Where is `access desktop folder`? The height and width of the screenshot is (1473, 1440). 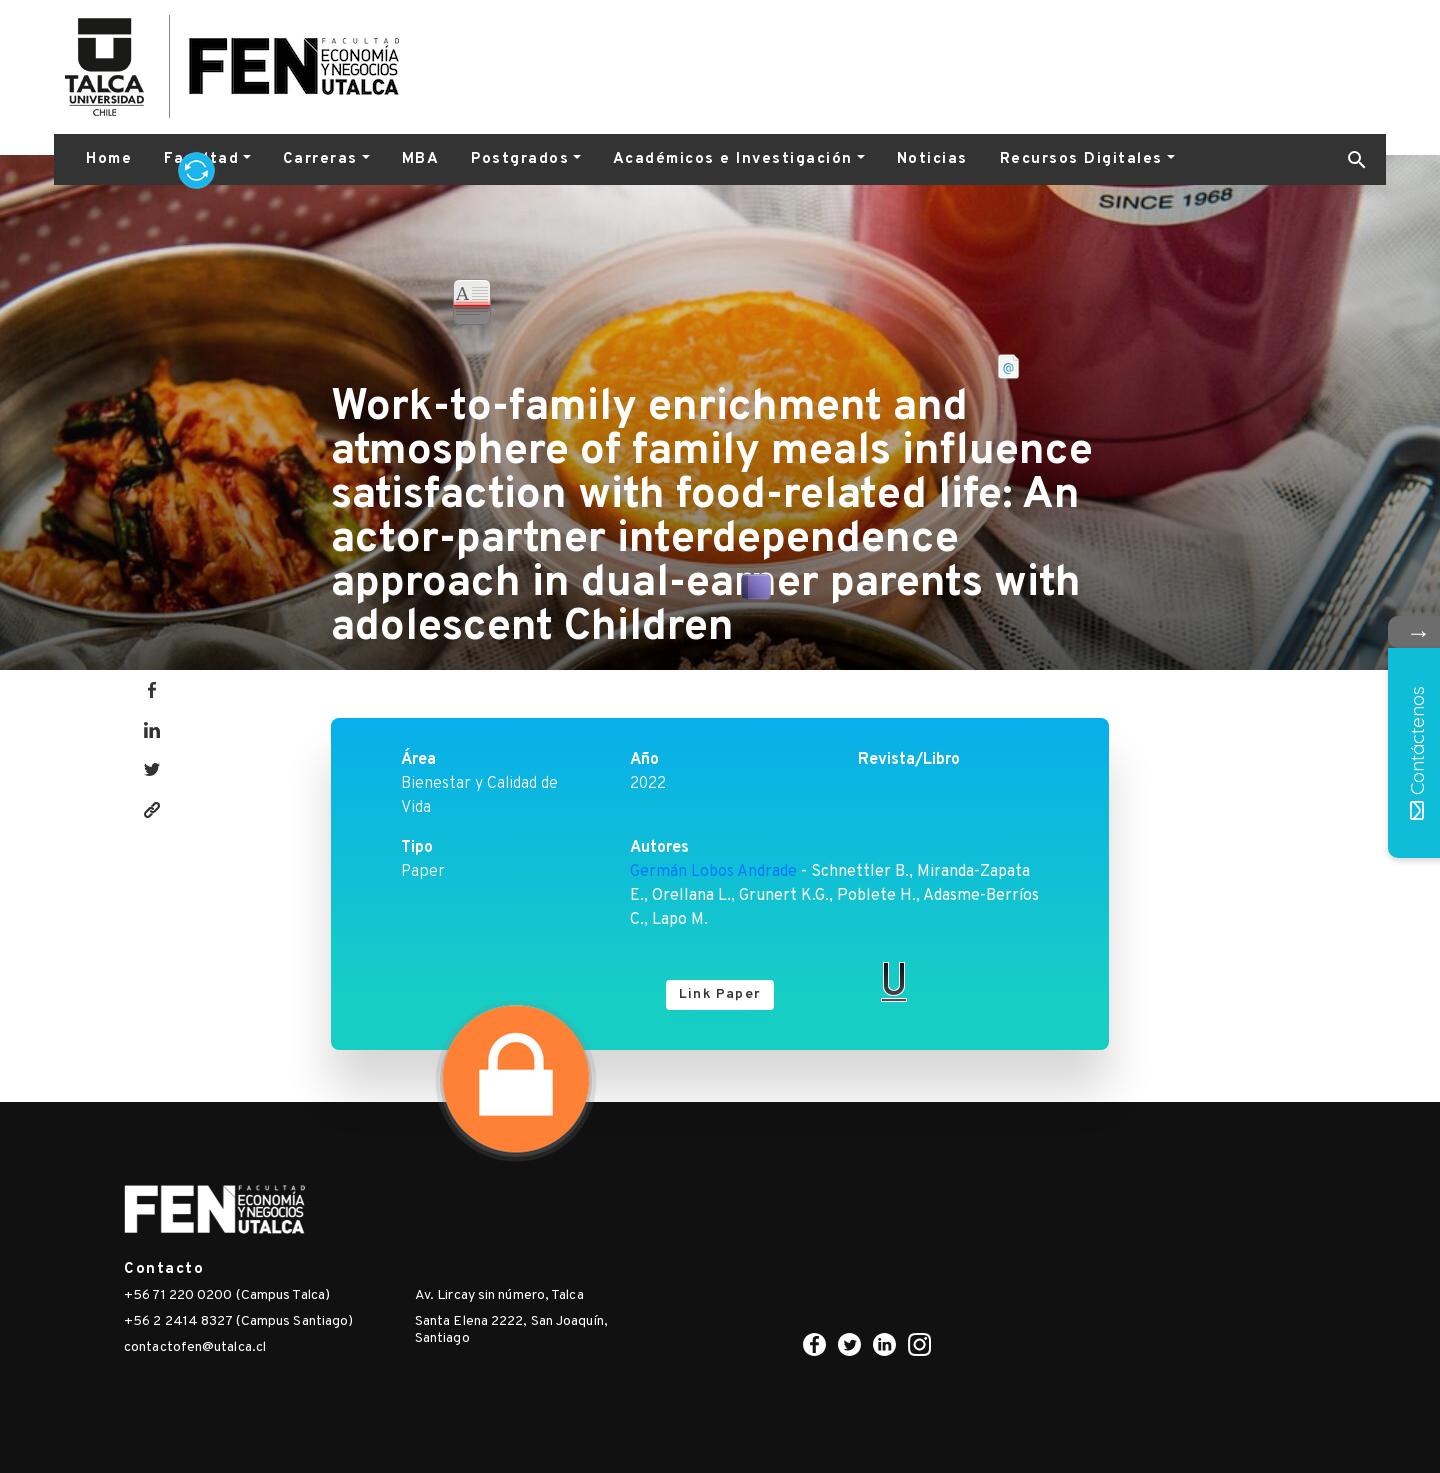
access desktop folder is located at coordinates (756, 586).